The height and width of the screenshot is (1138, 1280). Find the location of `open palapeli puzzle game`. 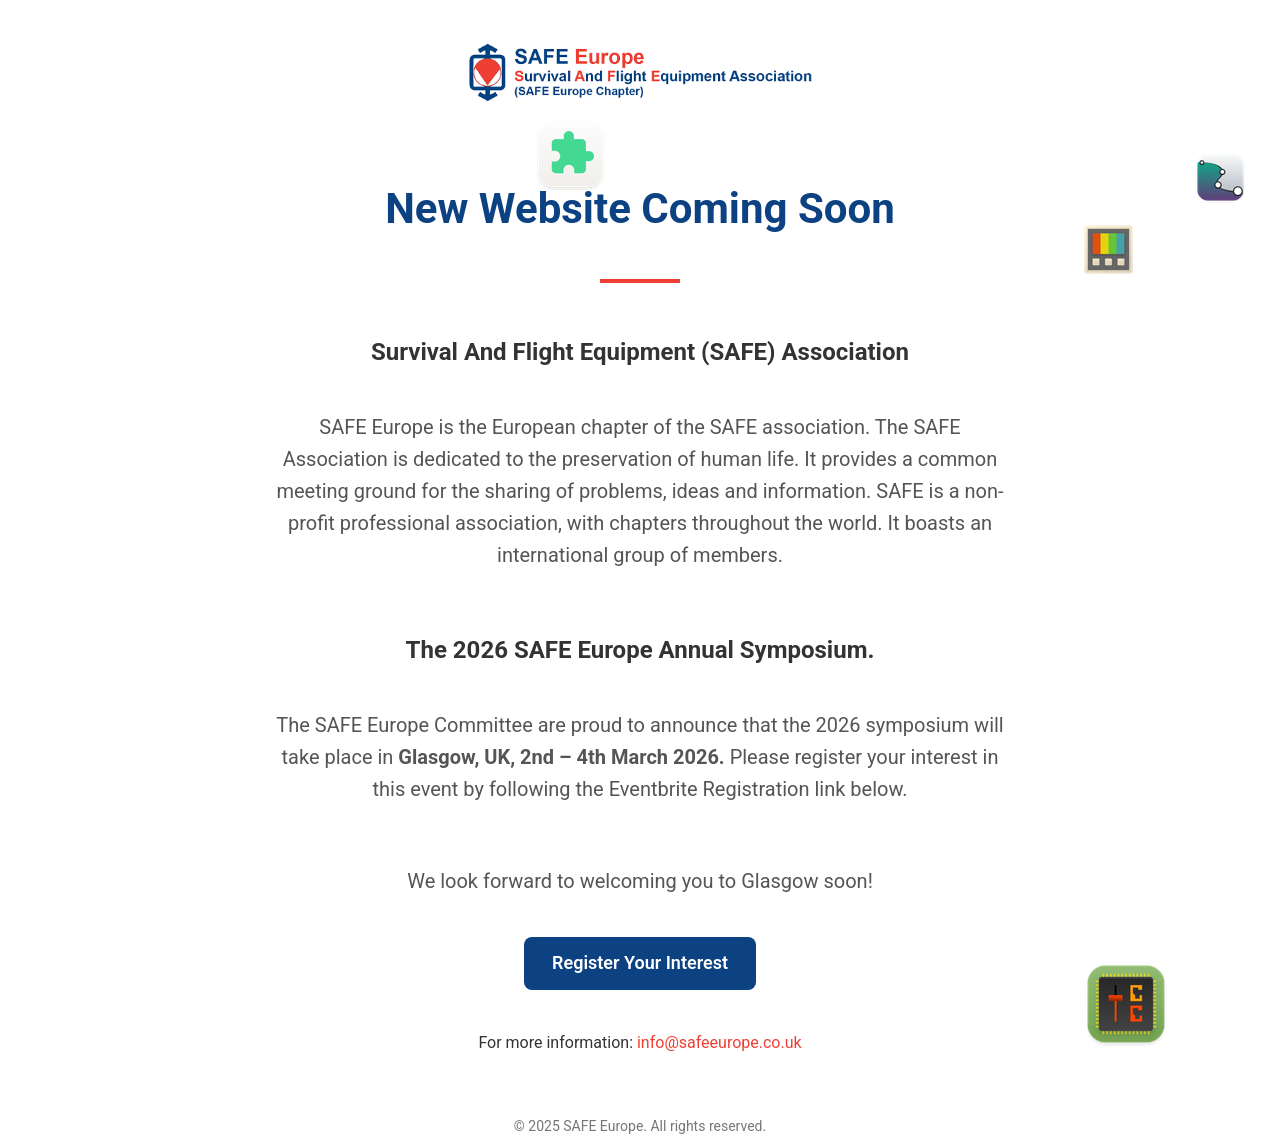

open palapeli puzzle game is located at coordinates (570, 154).